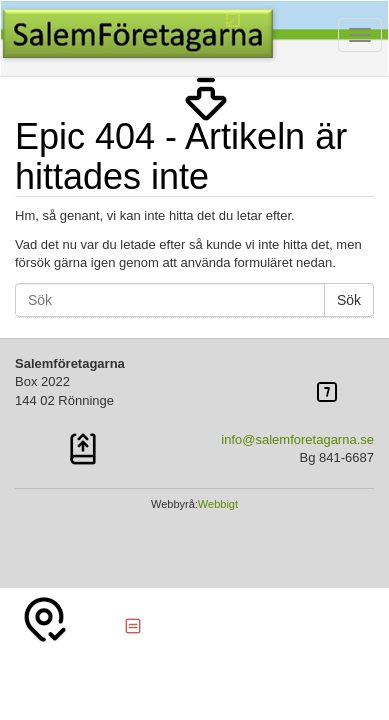 This screenshot has height=720, width=389. What do you see at coordinates (83, 449) in the screenshot?
I see `upload or export a book` at bounding box center [83, 449].